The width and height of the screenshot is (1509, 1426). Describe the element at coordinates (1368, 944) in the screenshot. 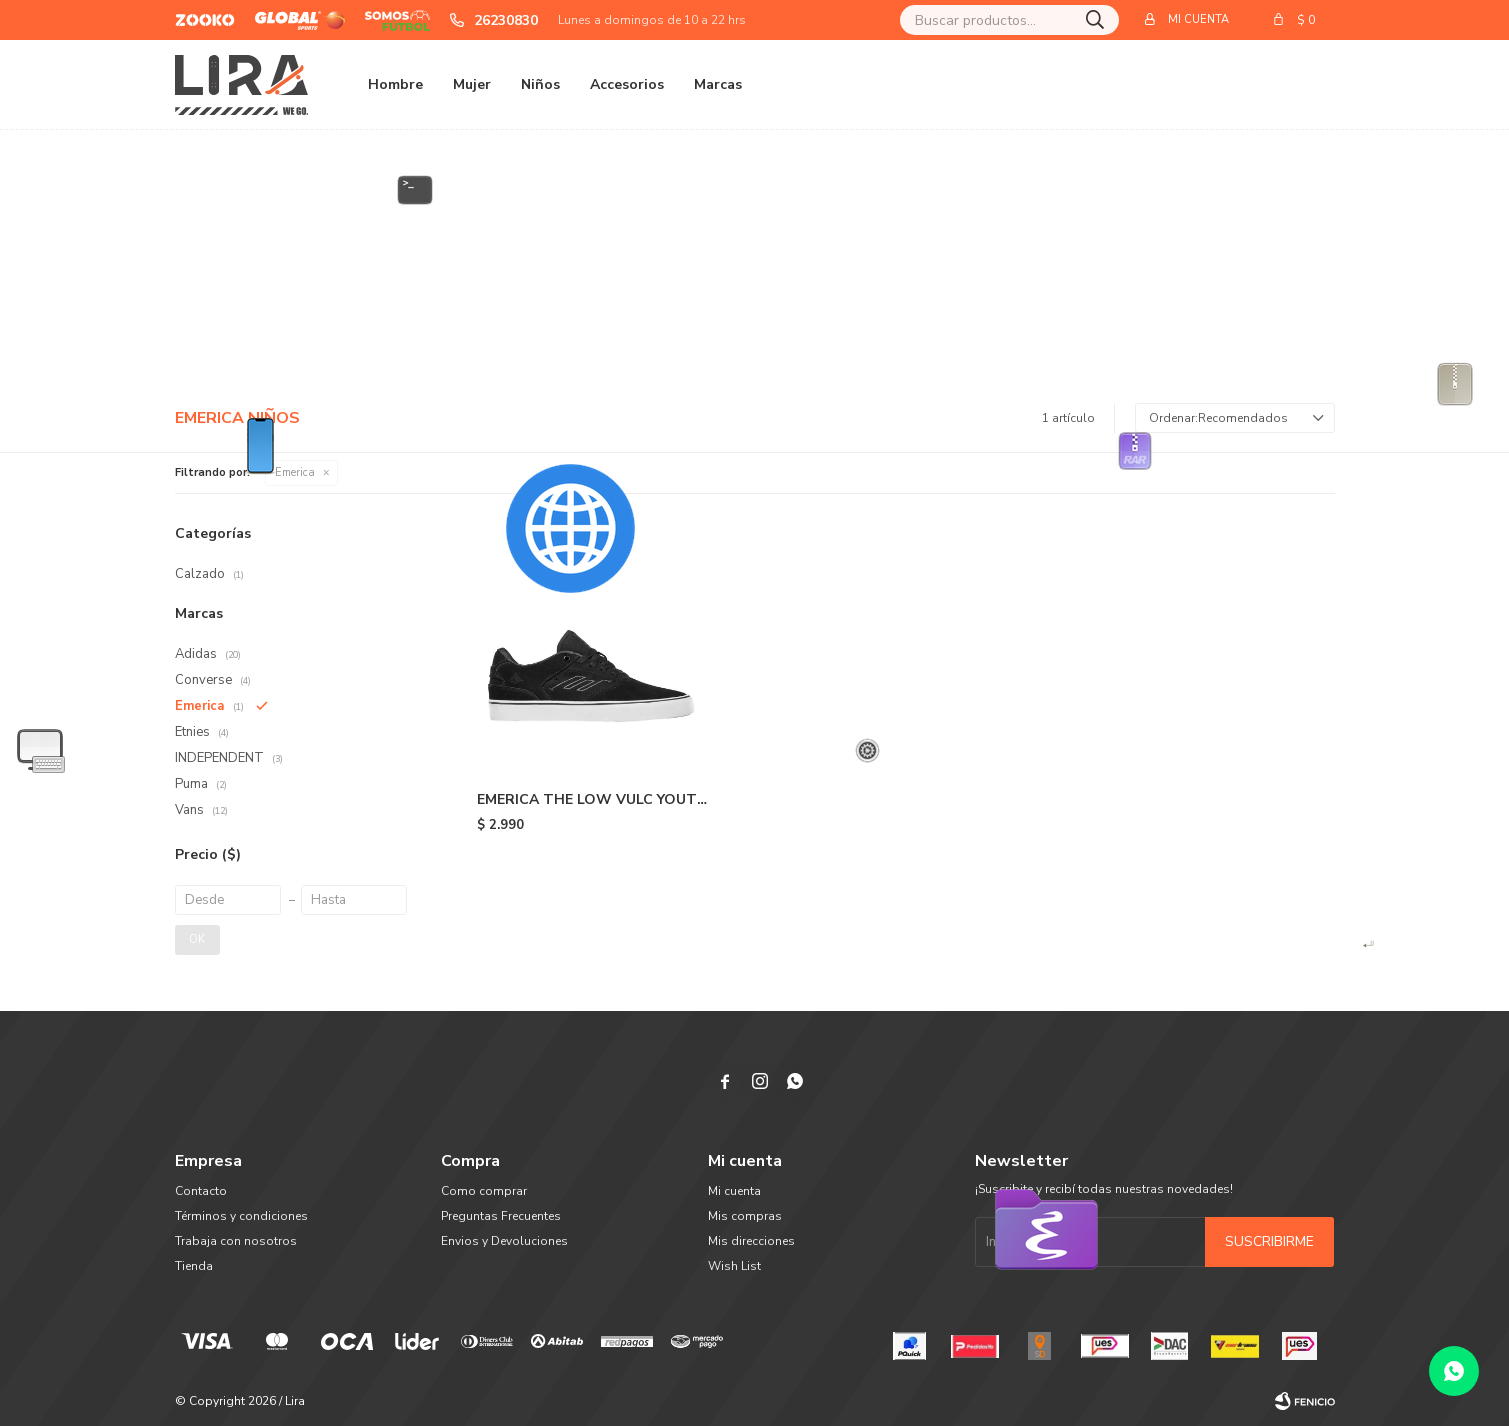

I see `reply to all recipients of an email` at that location.